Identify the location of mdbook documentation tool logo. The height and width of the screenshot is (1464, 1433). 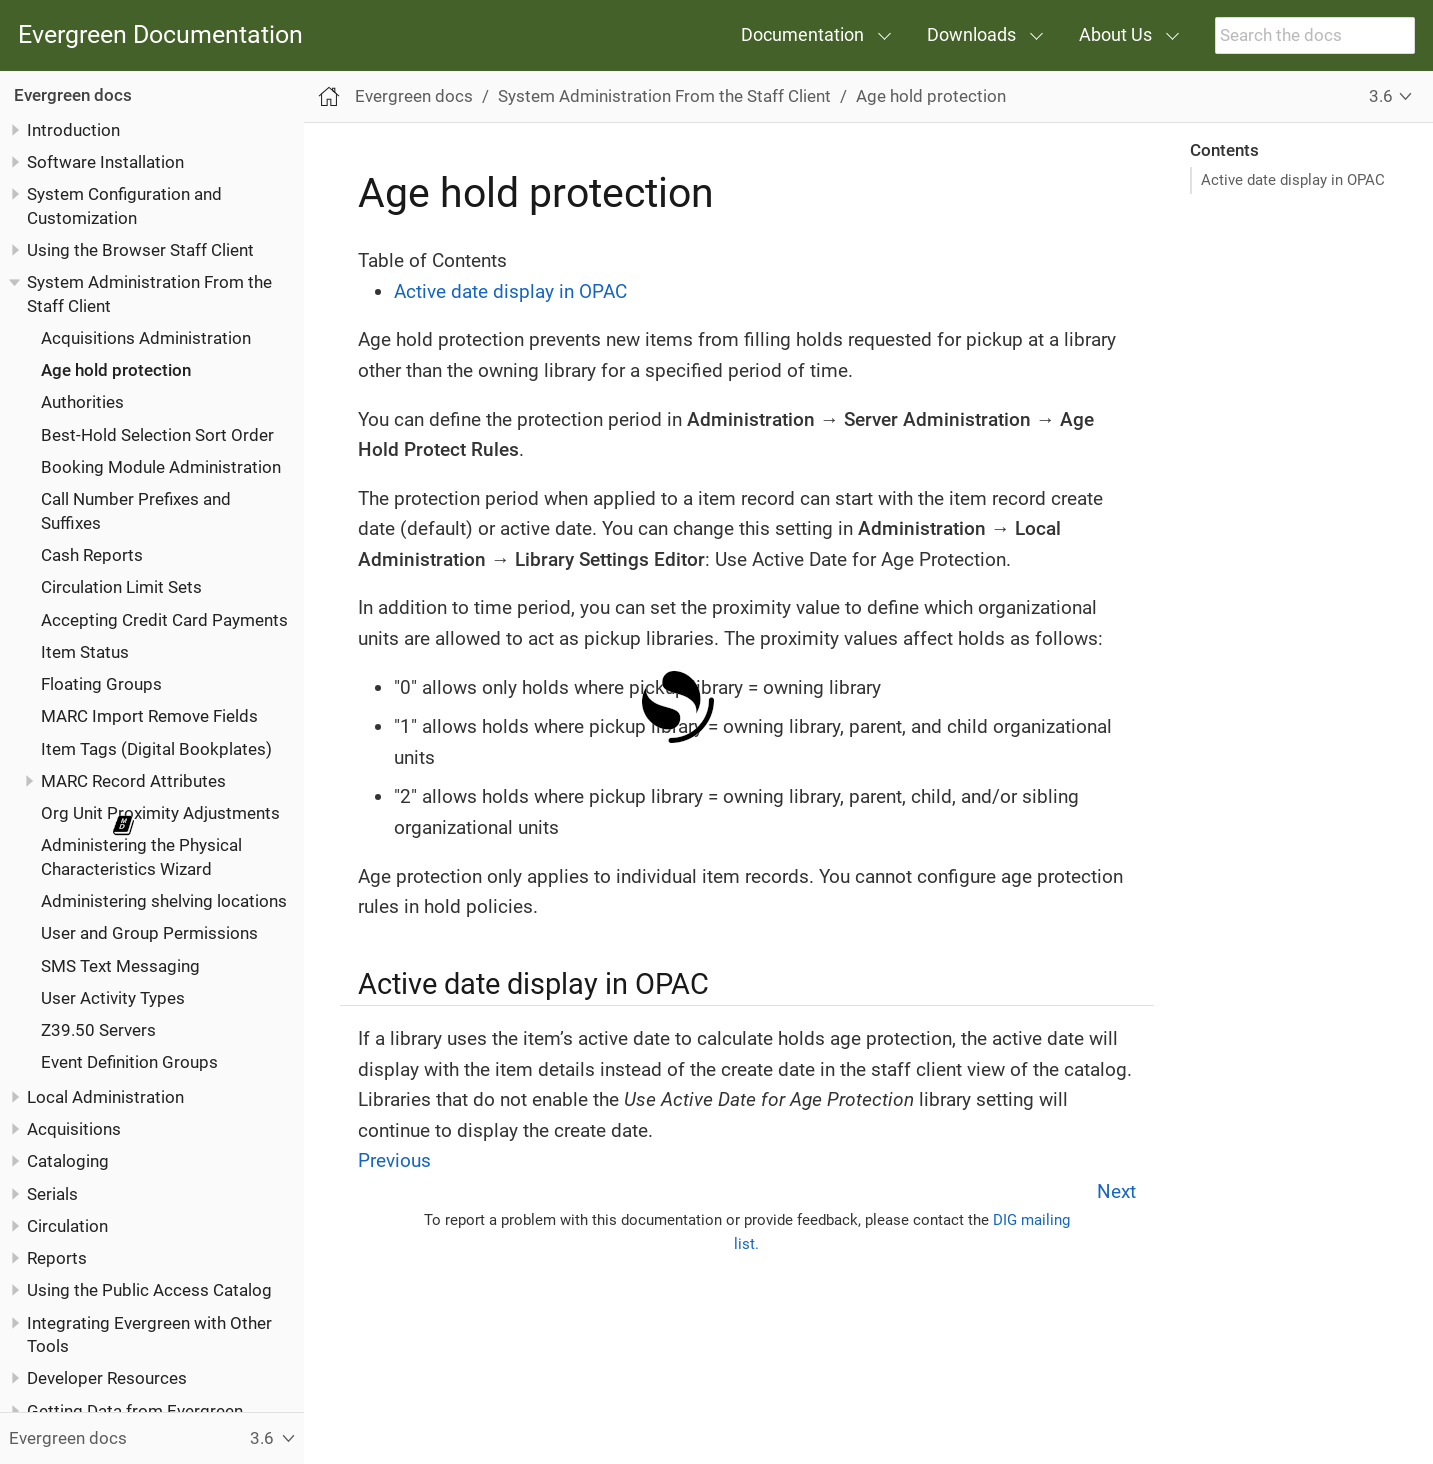
(123, 825).